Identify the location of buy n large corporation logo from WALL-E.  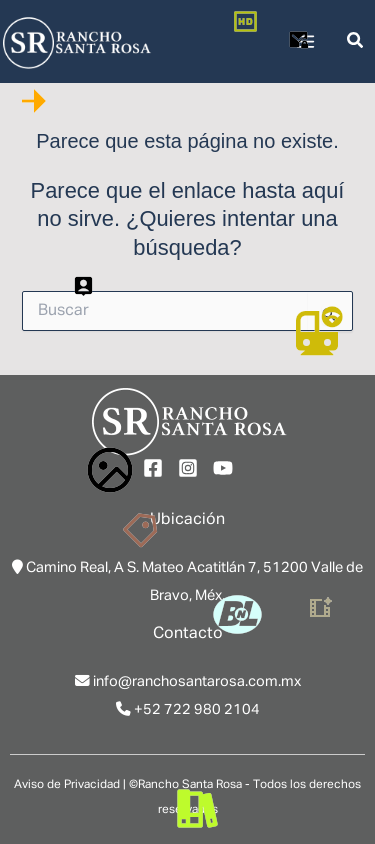
(237, 614).